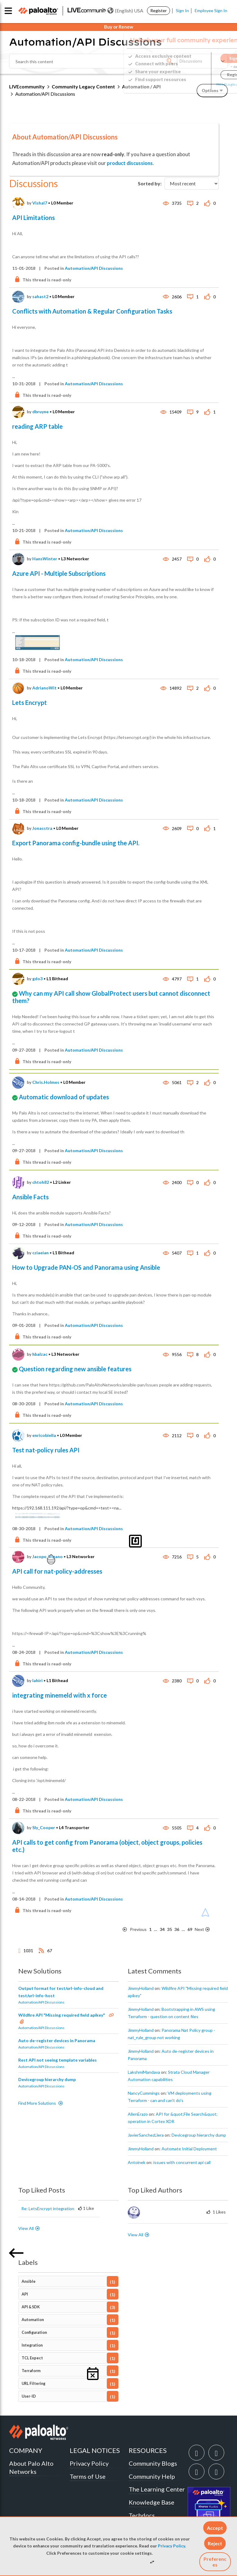  Describe the element at coordinates (51, 1560) in the screenshot. I see `indicates partial fill level or liquid amount` at that location.